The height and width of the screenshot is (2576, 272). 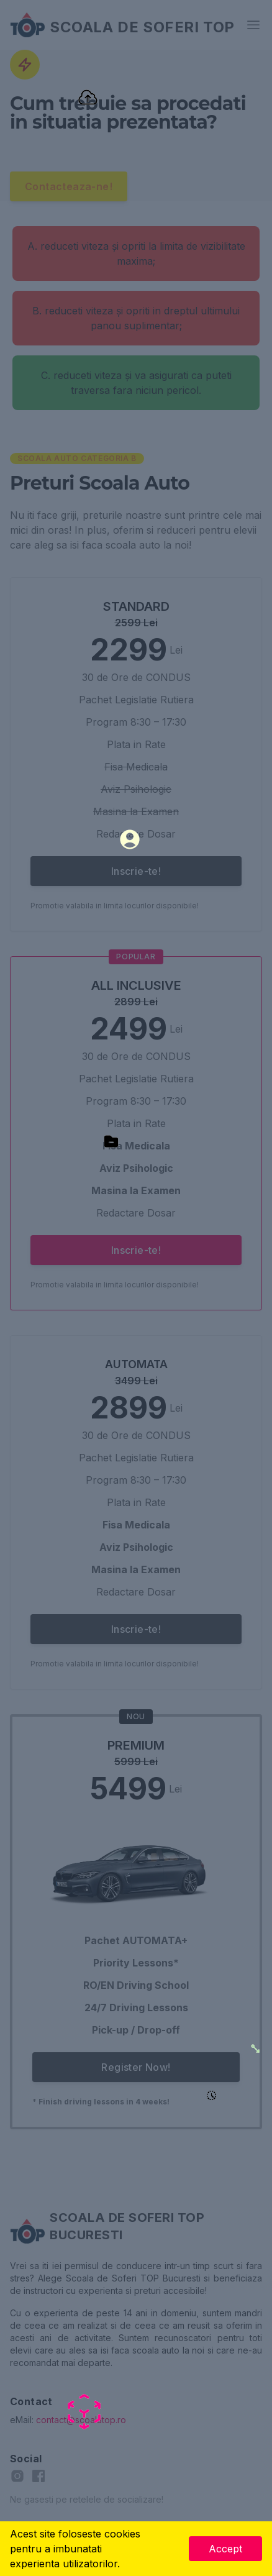 What do you see at coordinates (211, 2095) in the screenshot?
I see `toggle history tracking off` at bounding box center [211, 2095].